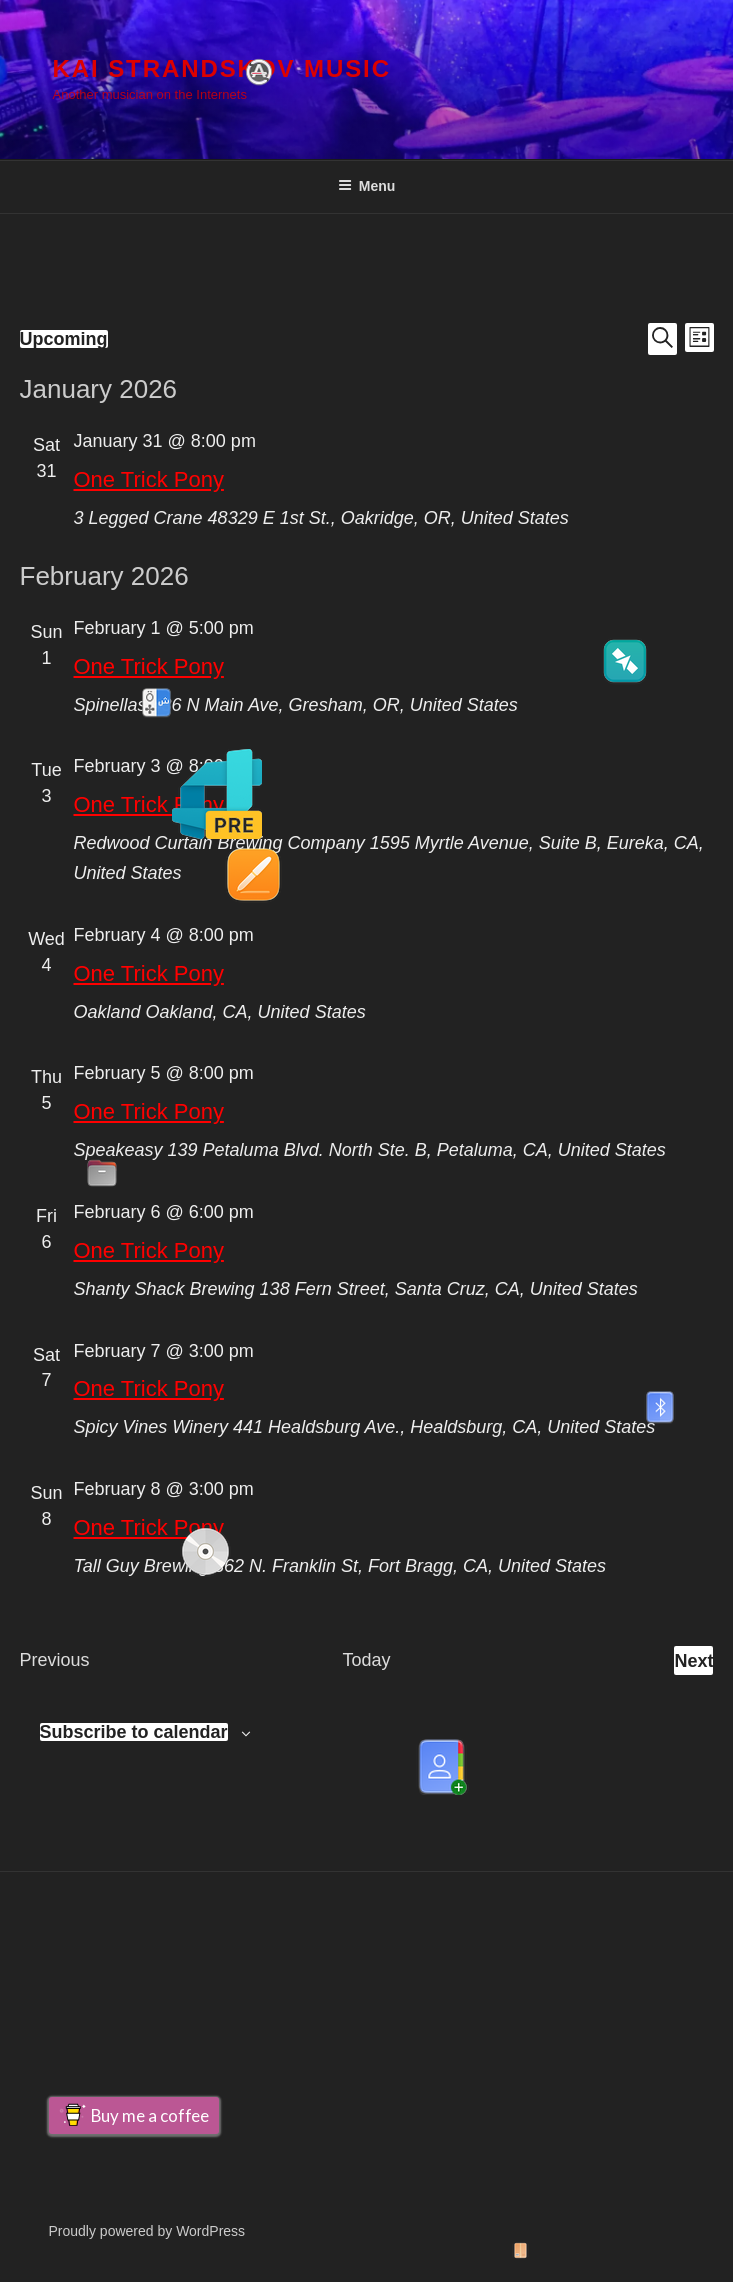 The image size is (733, 2282). I want to click on indicates bluetooth is currently active, so click(660, 1407).